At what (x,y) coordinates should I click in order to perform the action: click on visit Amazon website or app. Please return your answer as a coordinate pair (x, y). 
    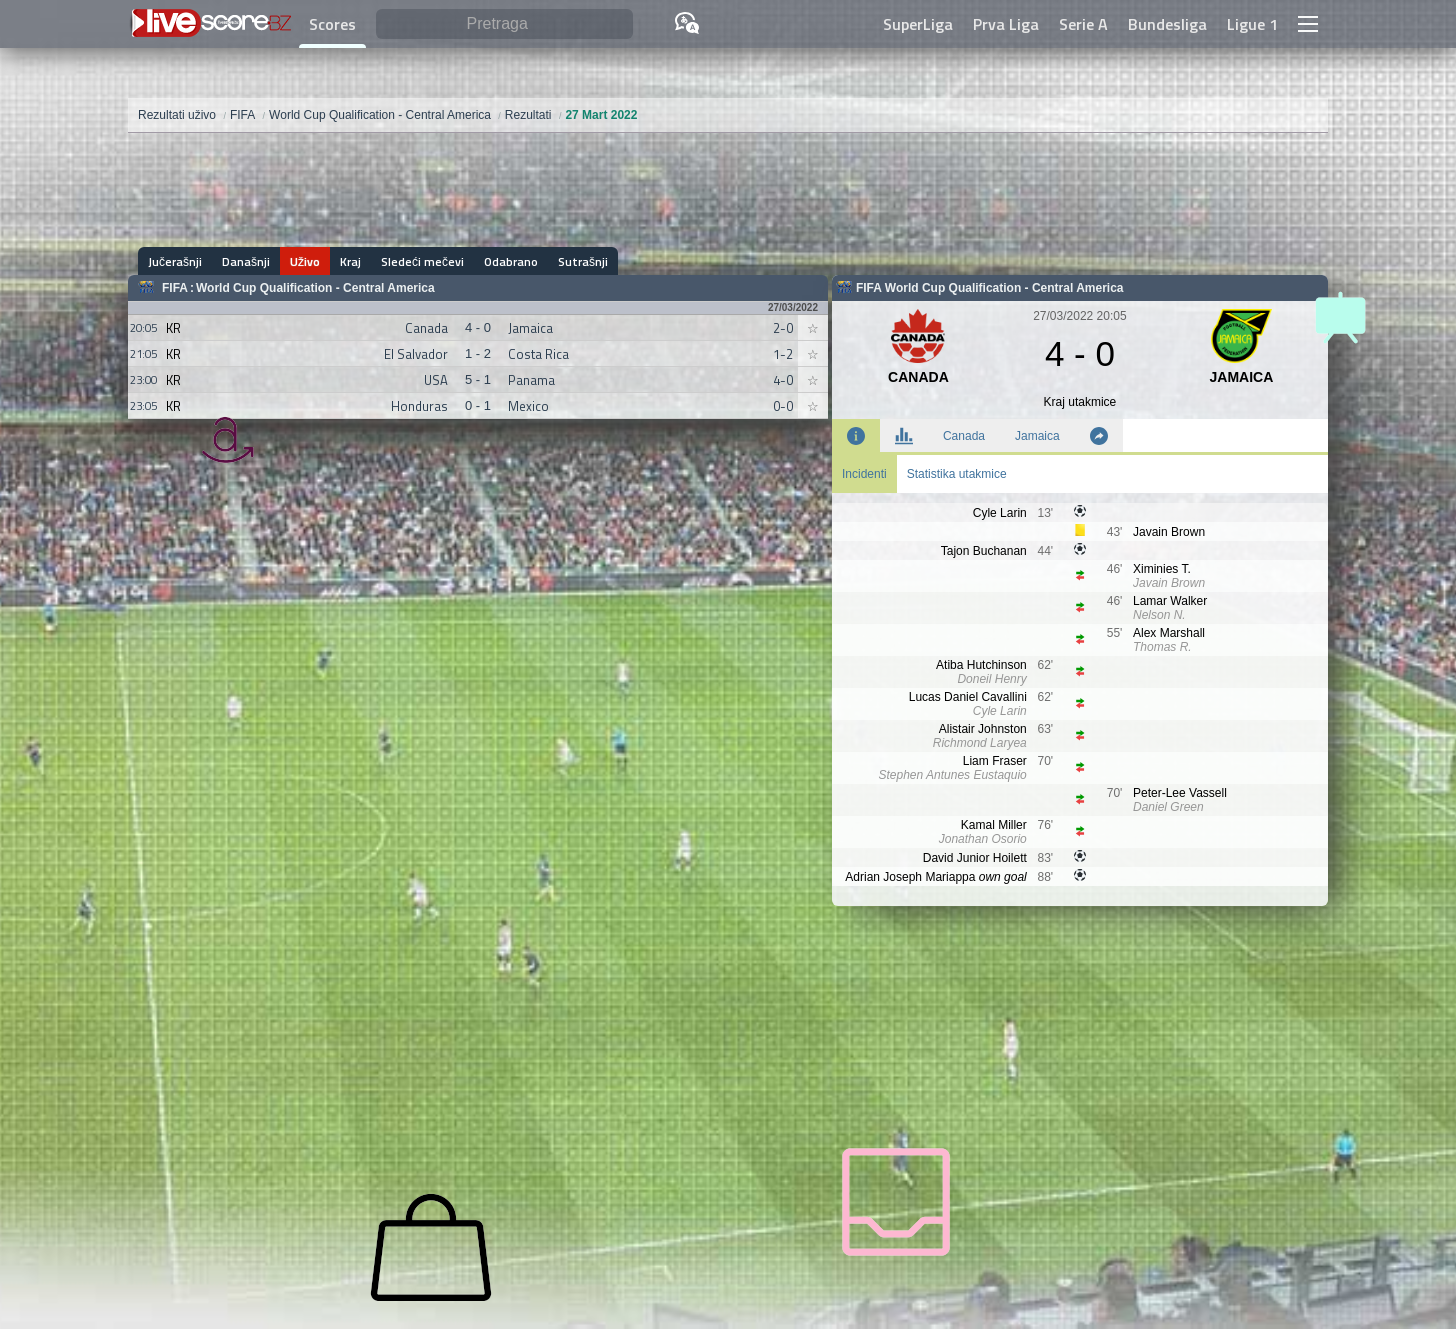
    Looking at the image, I should click on (226, 439).